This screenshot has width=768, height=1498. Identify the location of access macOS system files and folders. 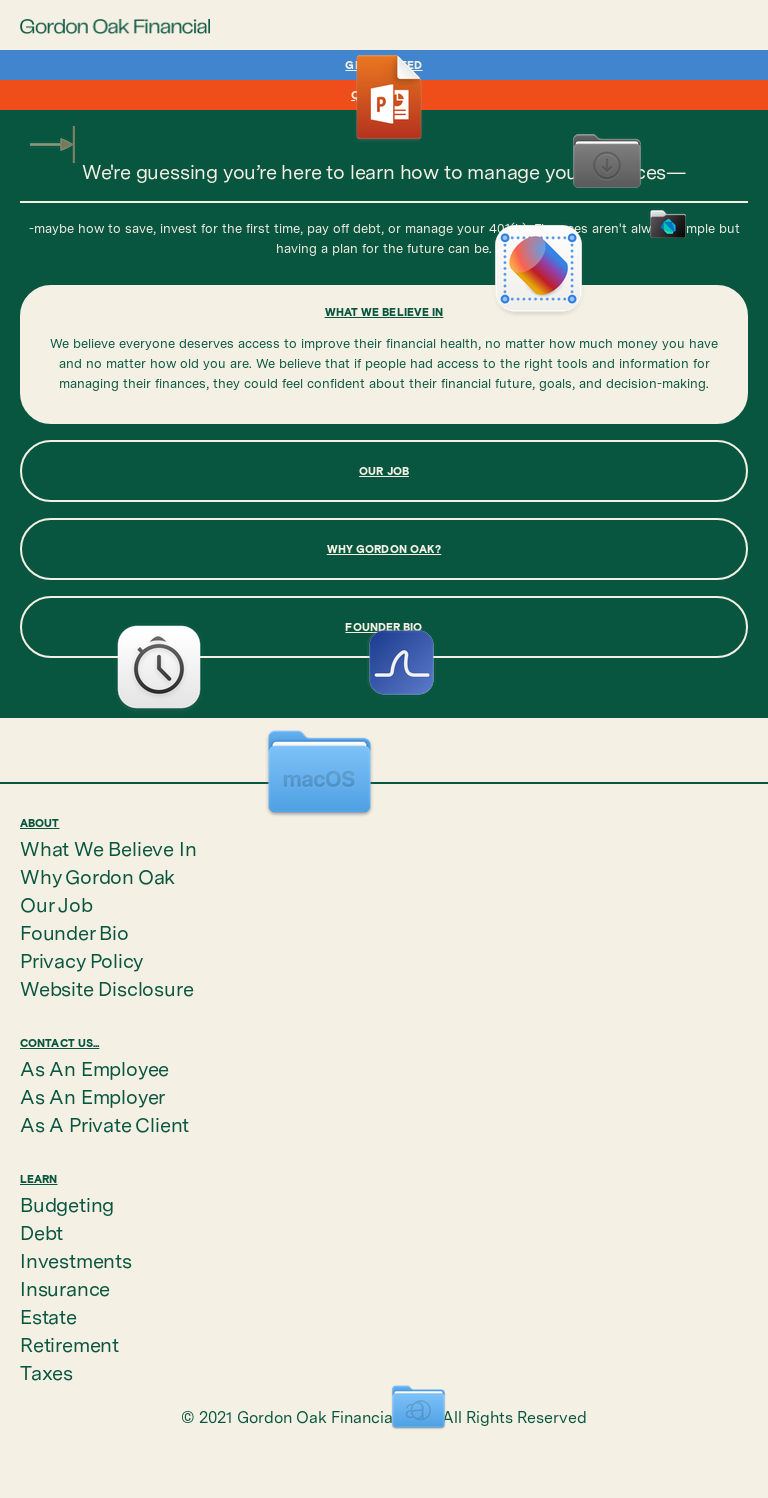
(319, 771).